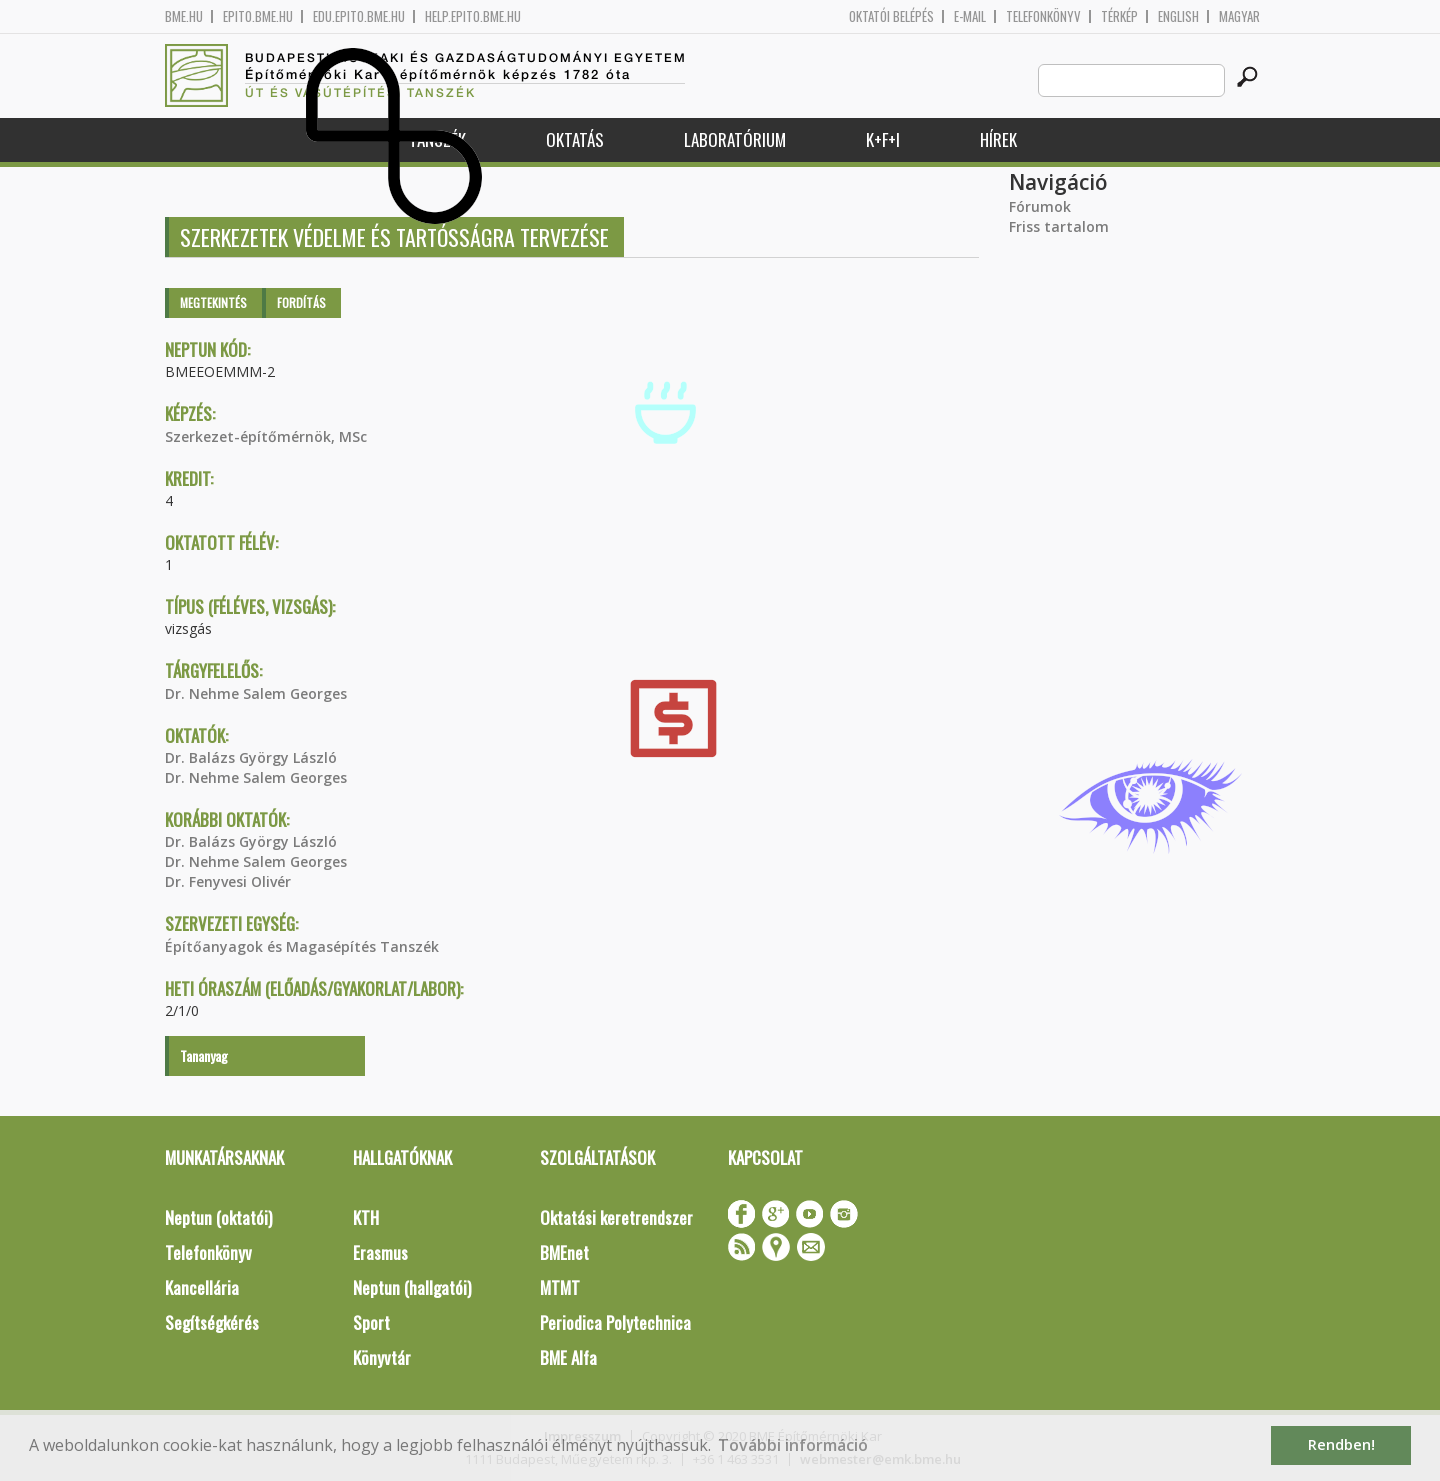 Image resolution: width=1440 pixels, height=1481 pixels. I want to click on view food or dining options, so click(665, 416).